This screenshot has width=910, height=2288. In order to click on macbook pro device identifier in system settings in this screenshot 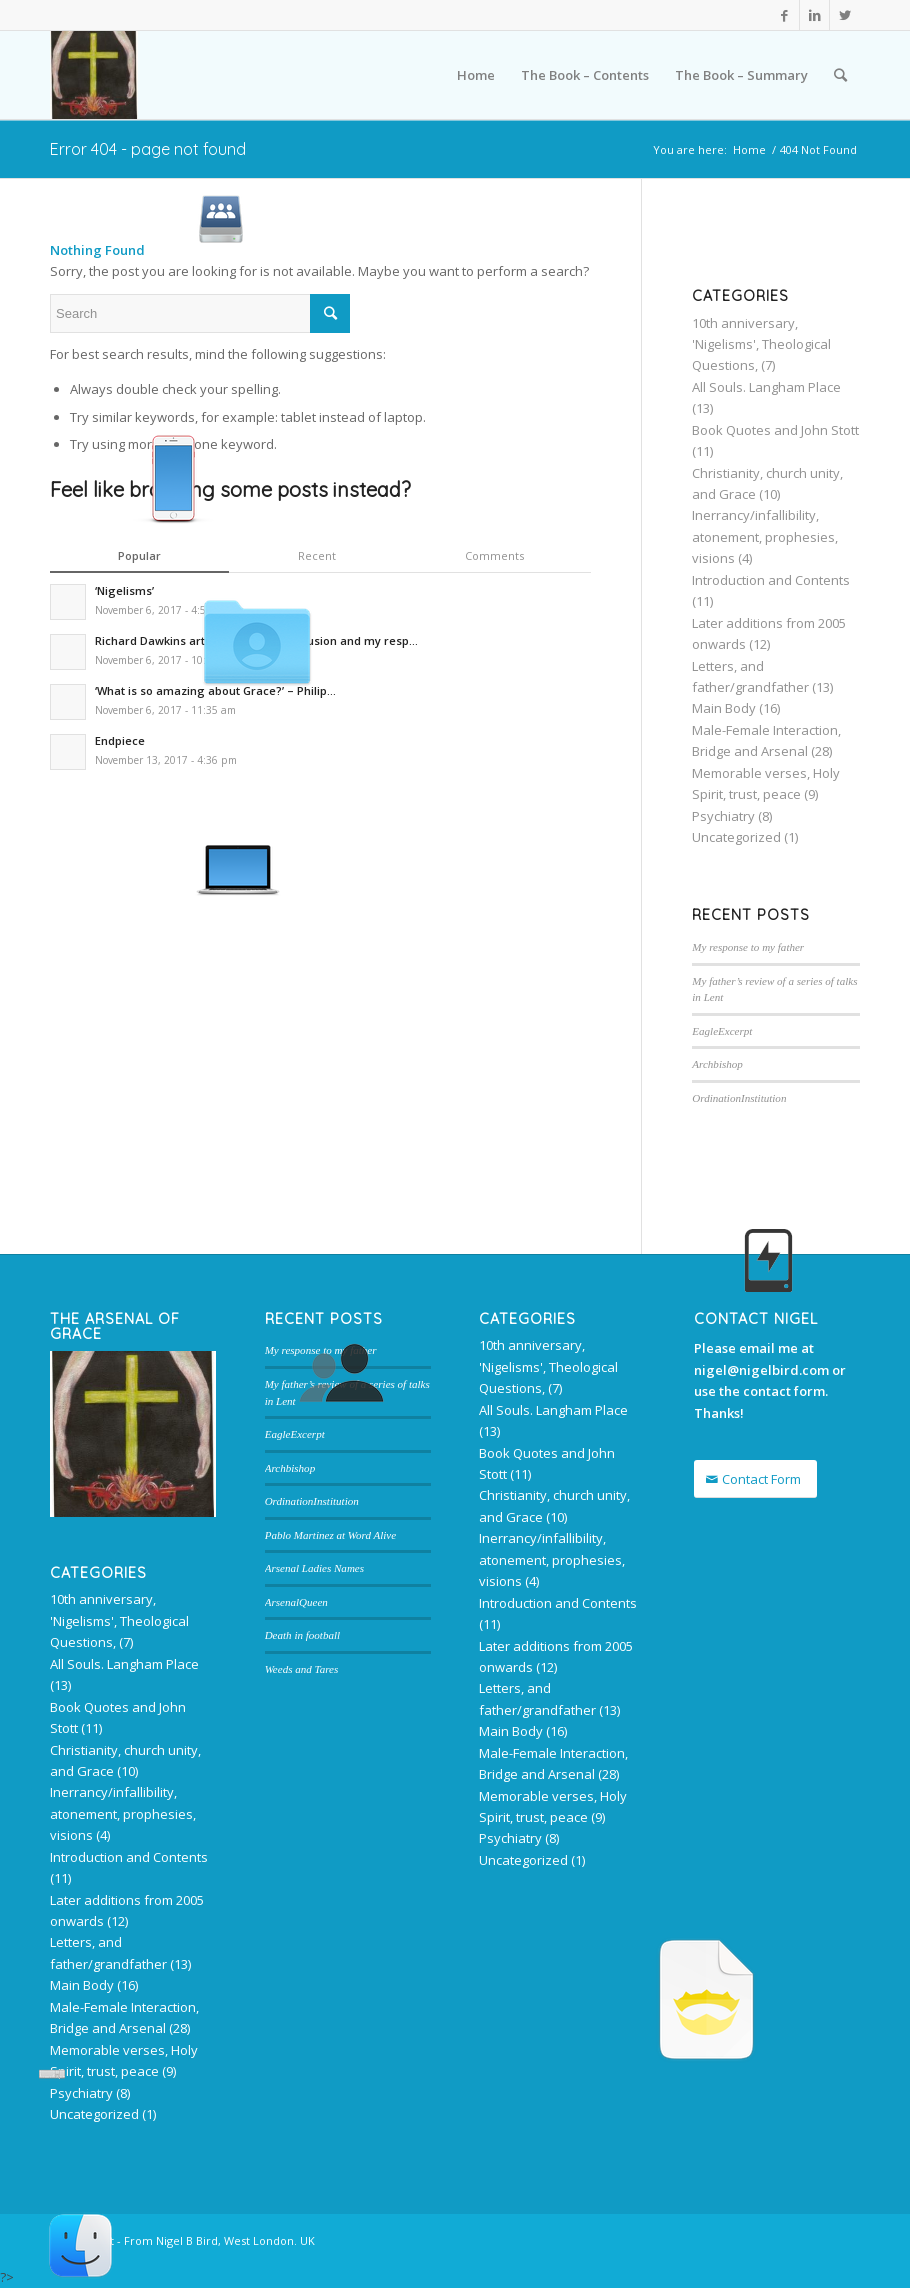, I will do `click(238, 867)`.